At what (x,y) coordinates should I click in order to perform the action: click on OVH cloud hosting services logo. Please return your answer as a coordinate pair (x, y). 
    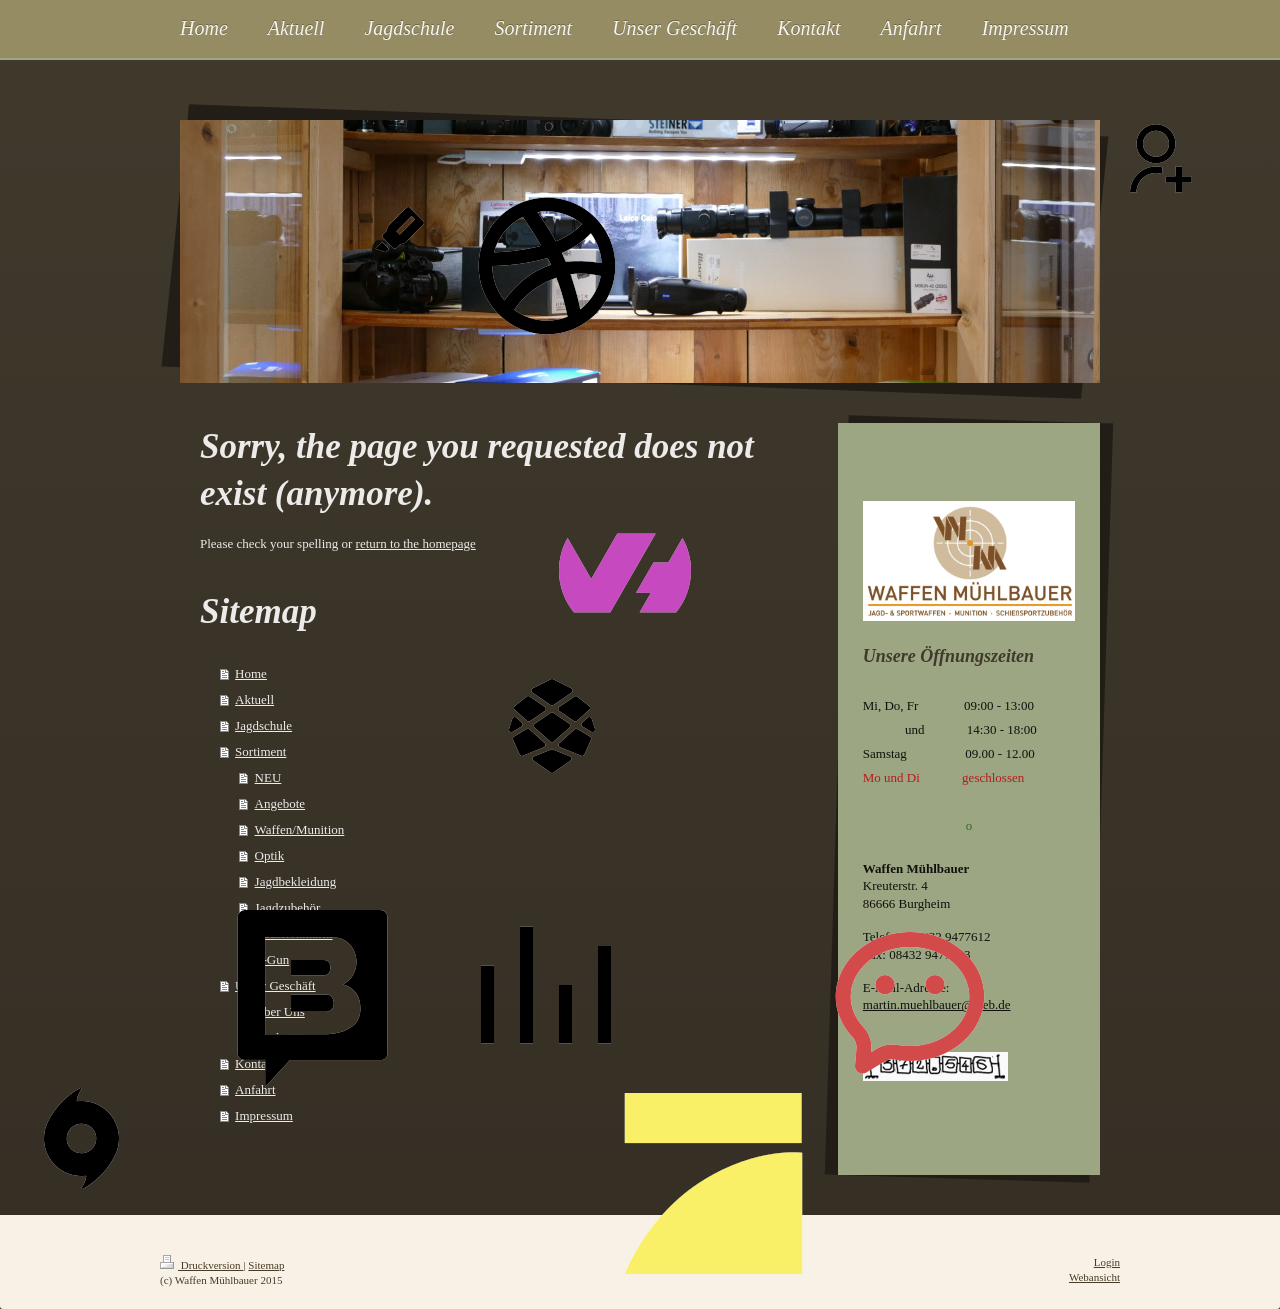
    Looking at the image, I should click on (625, 573).